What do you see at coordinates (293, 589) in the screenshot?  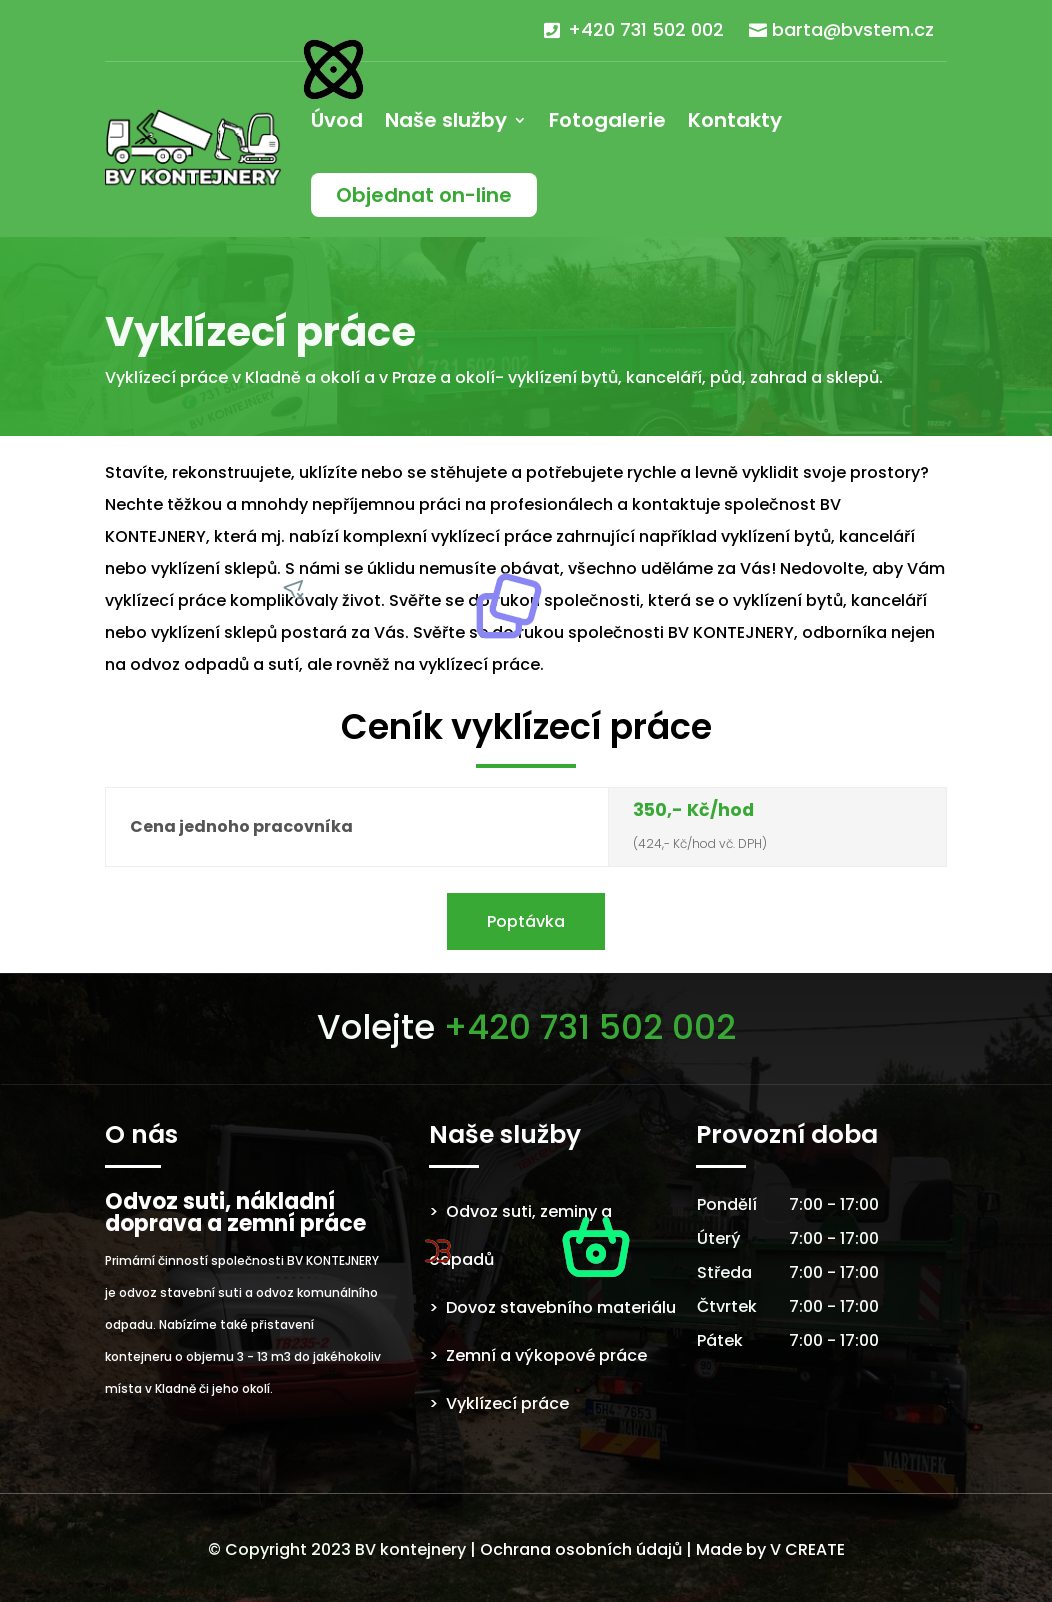 I see `location services unavailable or disabled` at bounding box center [293, 589].